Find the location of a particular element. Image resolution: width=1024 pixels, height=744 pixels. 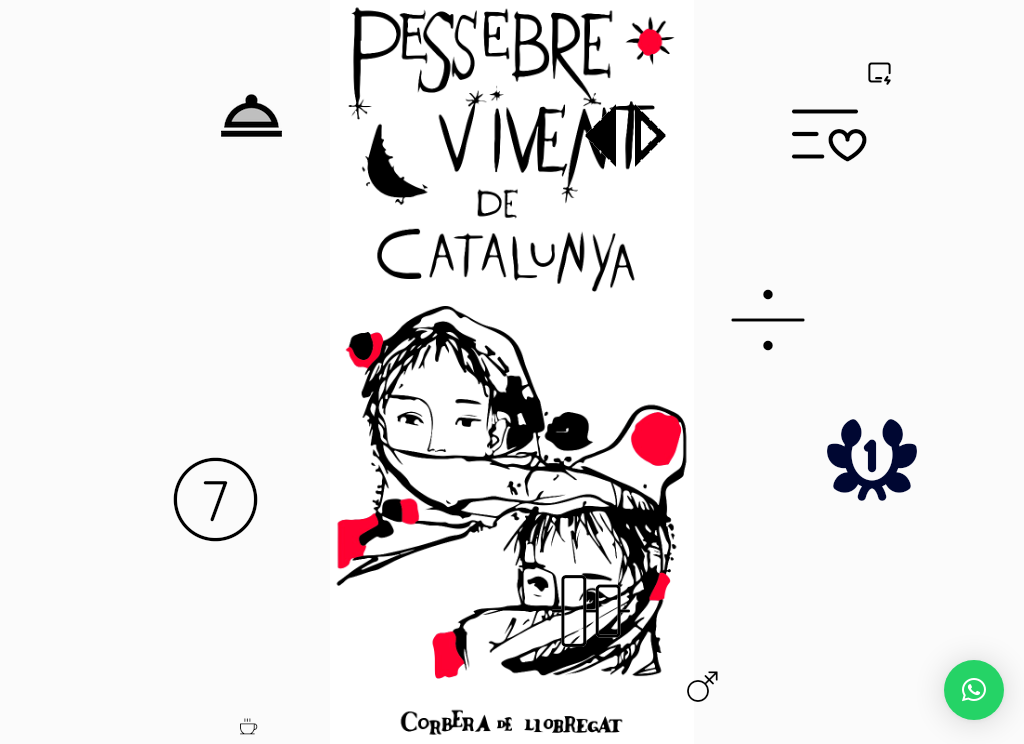

switch to the right panel or view is located at coordinates (625, 135).